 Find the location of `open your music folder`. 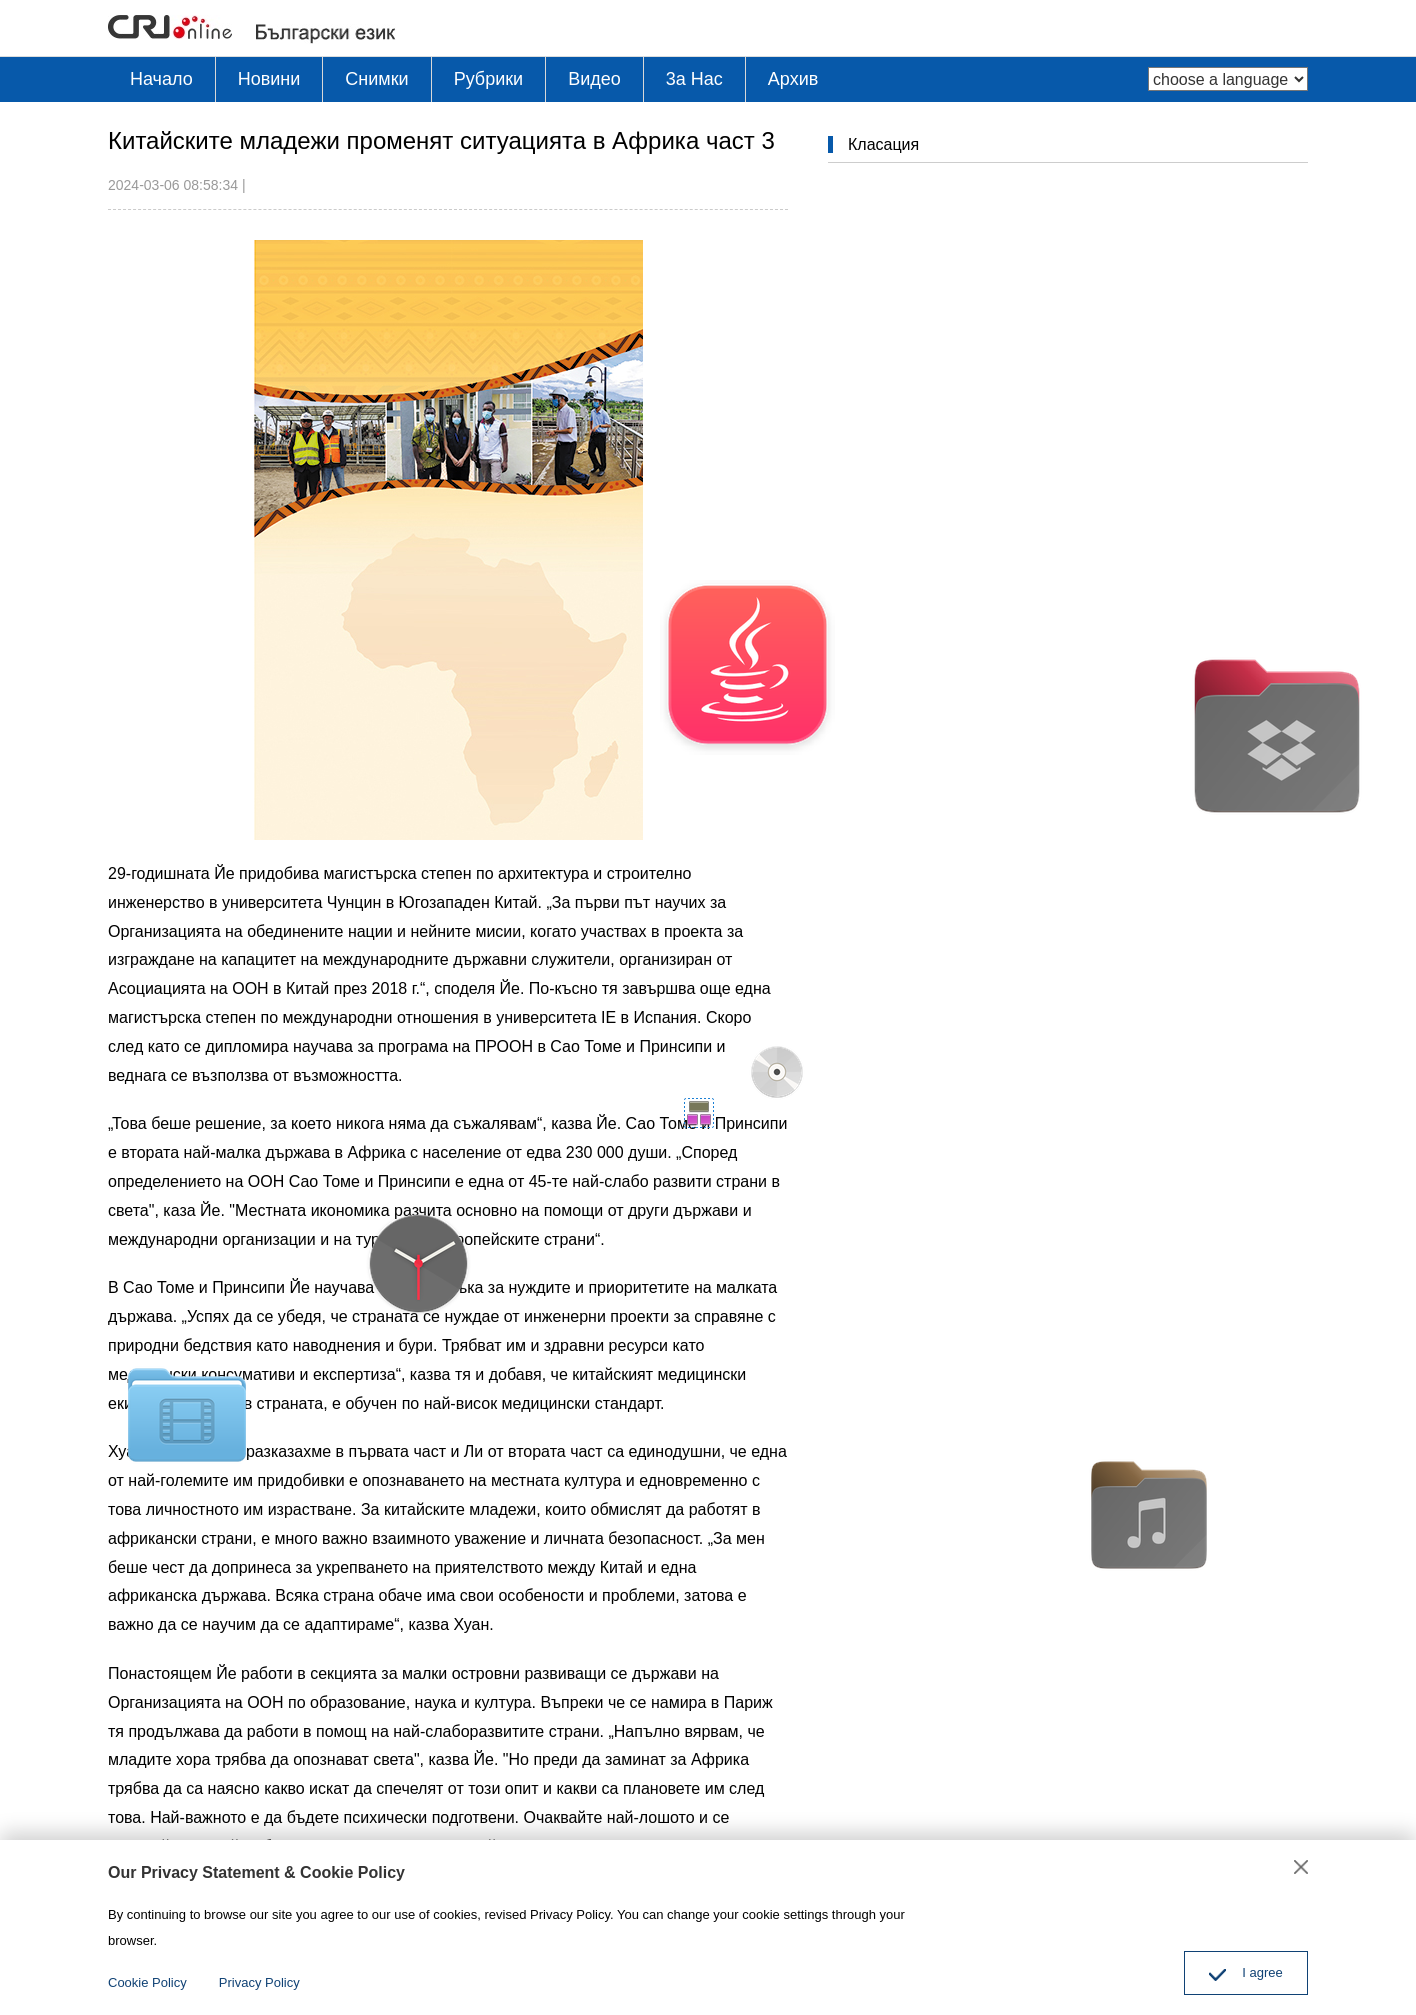

open your music folder is located at coordinates (1149, 1515).